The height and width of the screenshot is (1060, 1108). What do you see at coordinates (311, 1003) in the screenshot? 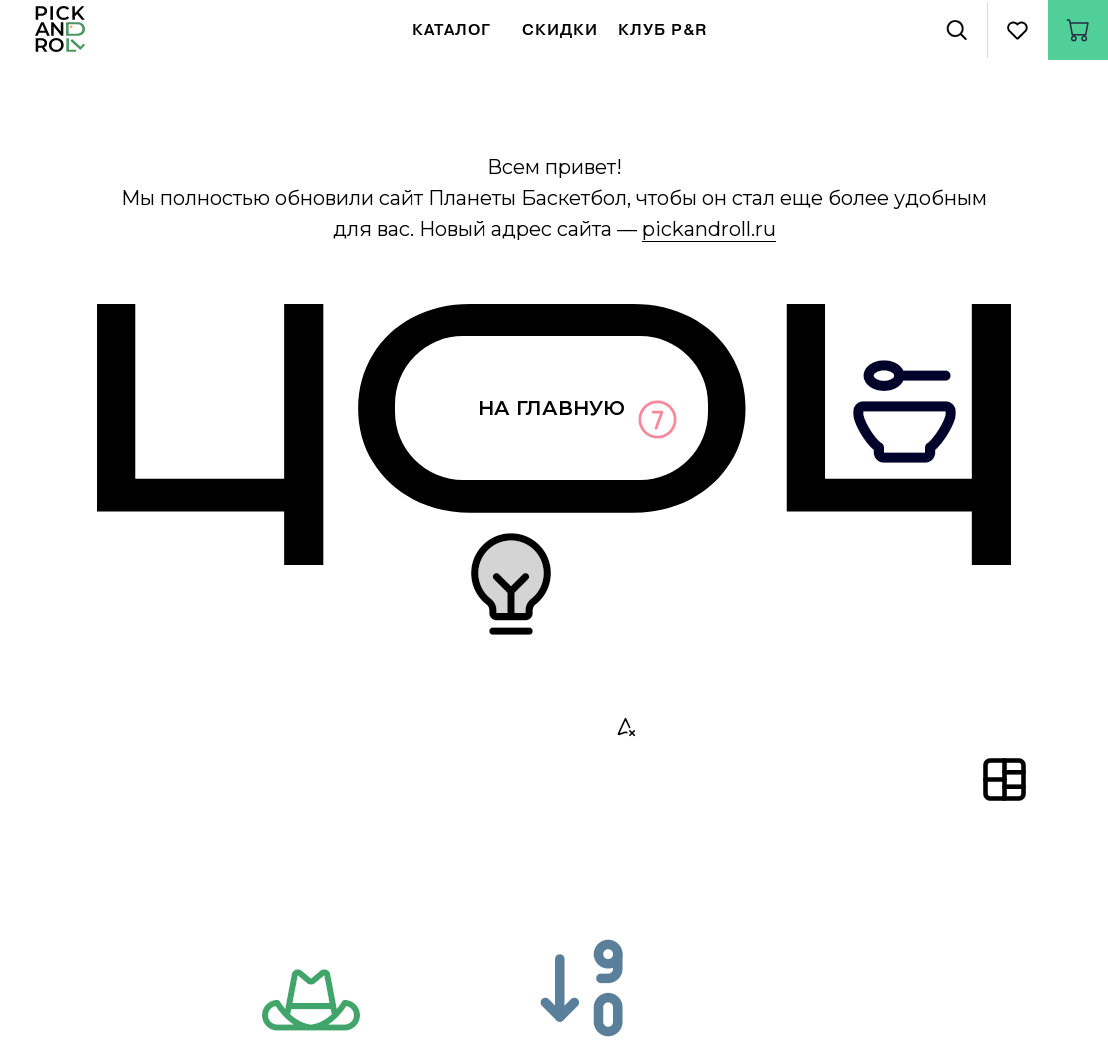
I see `select cowboy hat avatar or profile accessory` at bounding box center [311, 1003].